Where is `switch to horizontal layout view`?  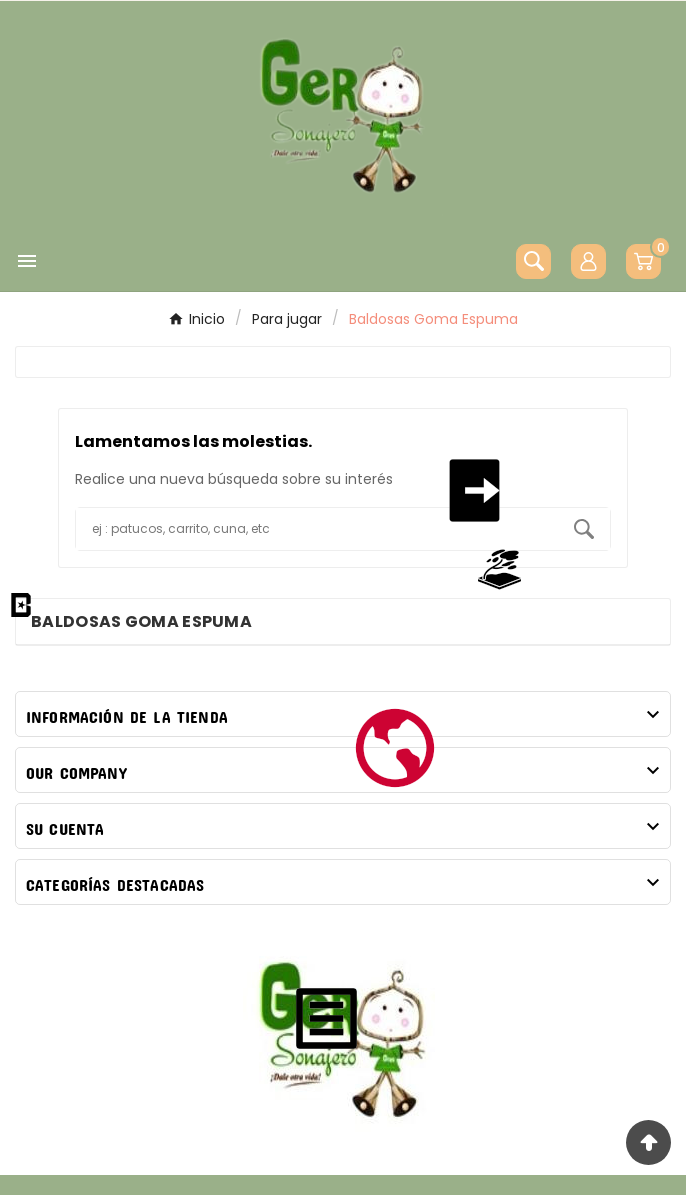 switch to horizontal layout view is located at coordinates (326, 1018).